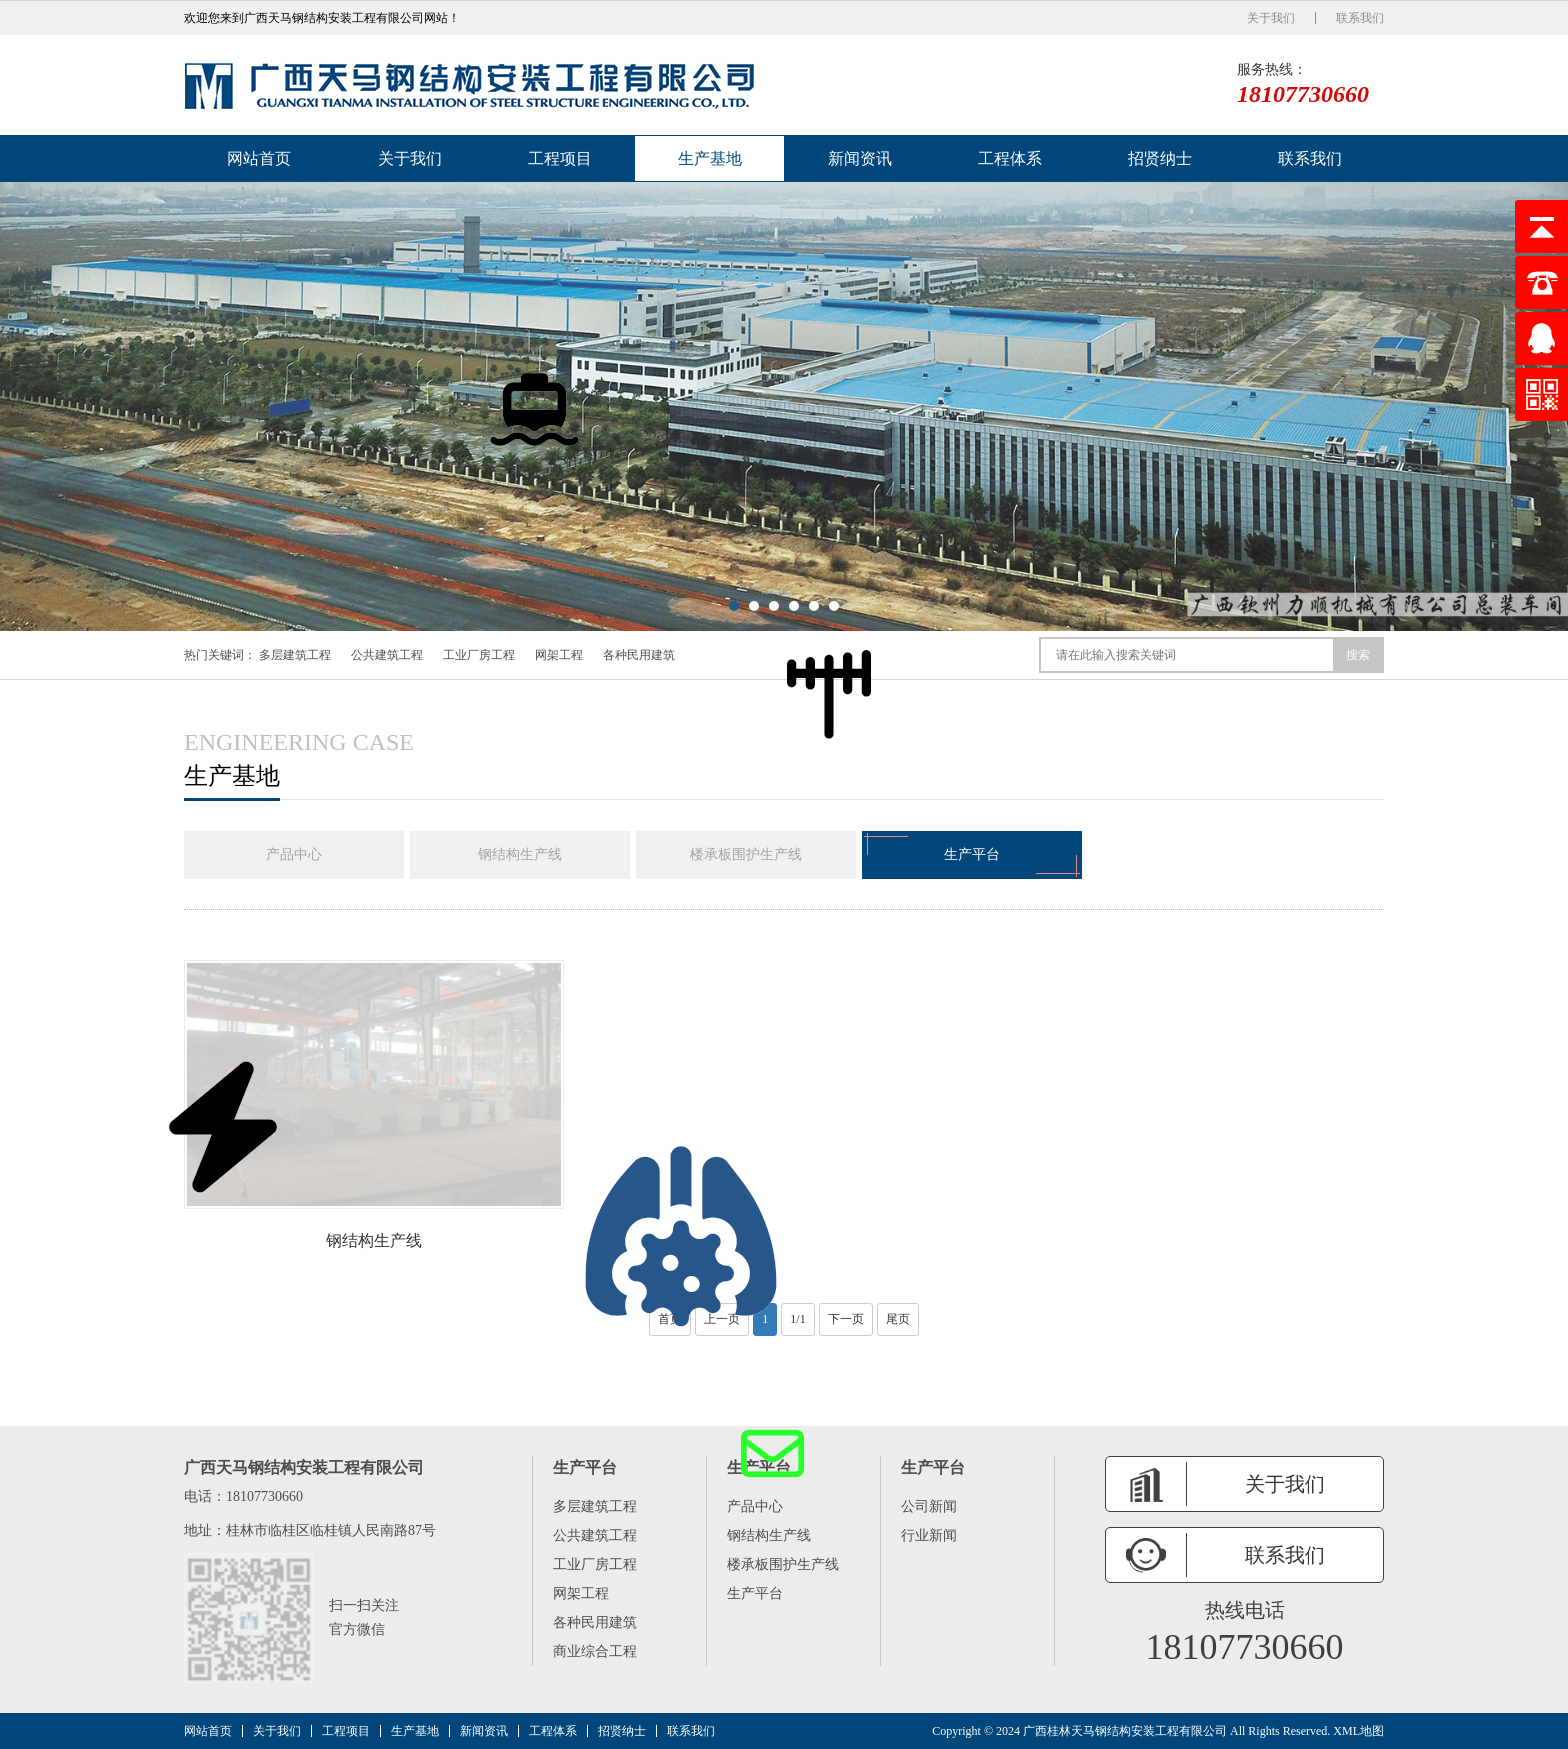  I want to click on open your inbox or email messages, so click(772, 1453).